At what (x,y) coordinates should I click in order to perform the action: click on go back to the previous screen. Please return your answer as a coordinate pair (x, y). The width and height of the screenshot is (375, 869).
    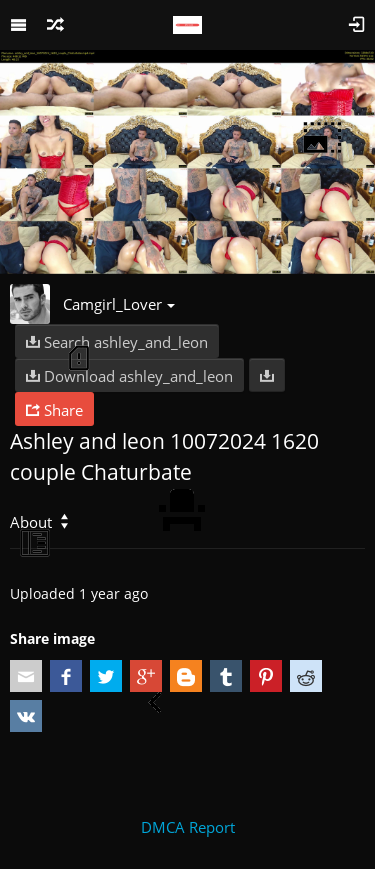
    Looking at the image, I should click on (155, 702).